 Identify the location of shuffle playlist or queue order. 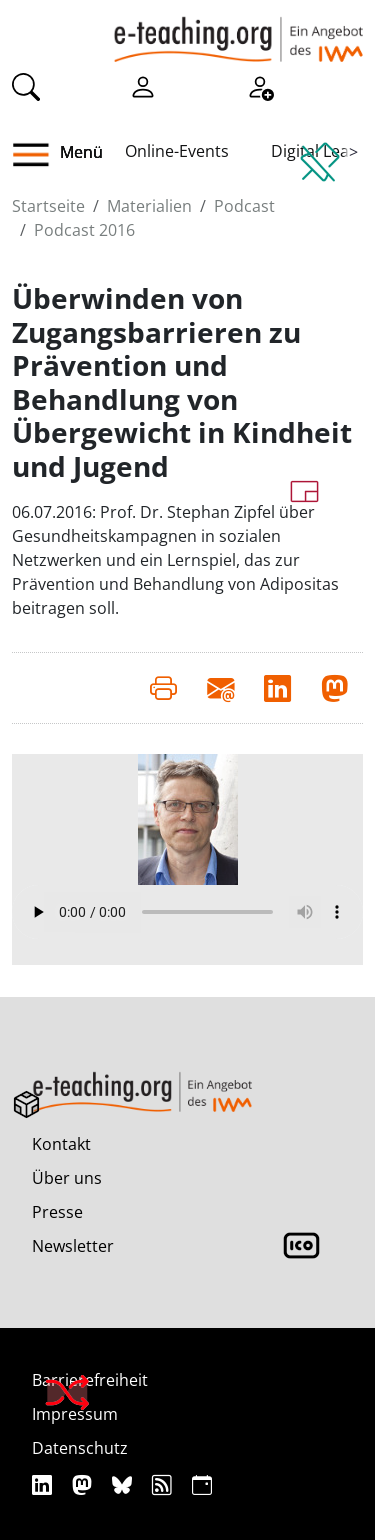
(66, 1392).